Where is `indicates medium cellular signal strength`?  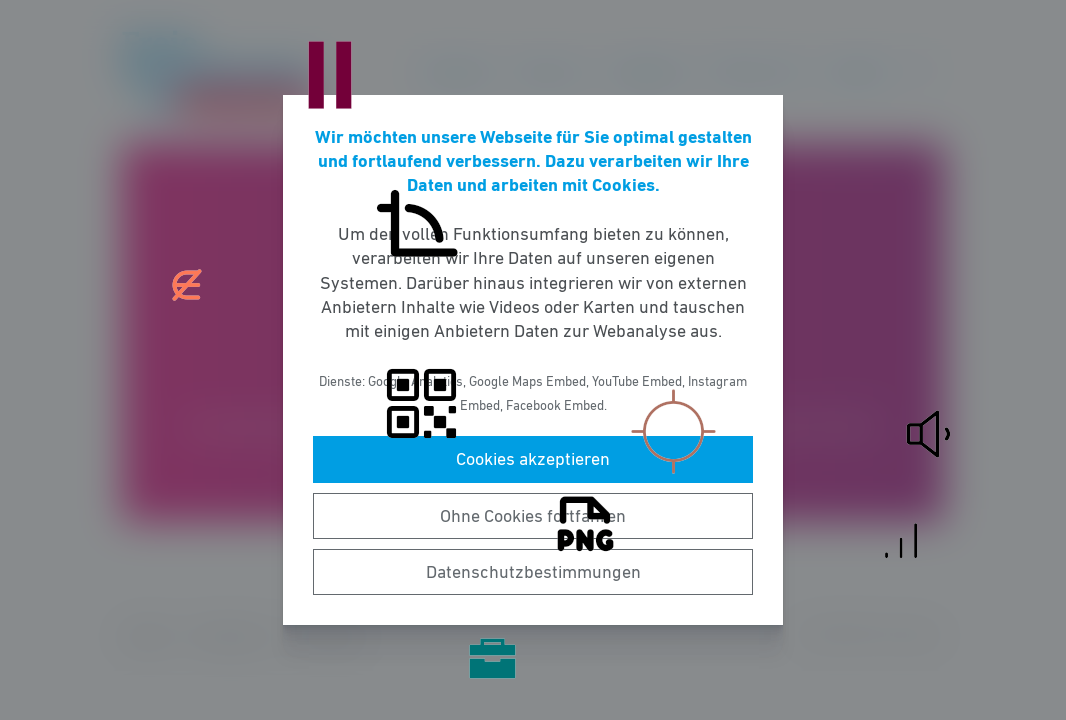
indicates medium cellular signal strength is located at coordinates (918, 530).